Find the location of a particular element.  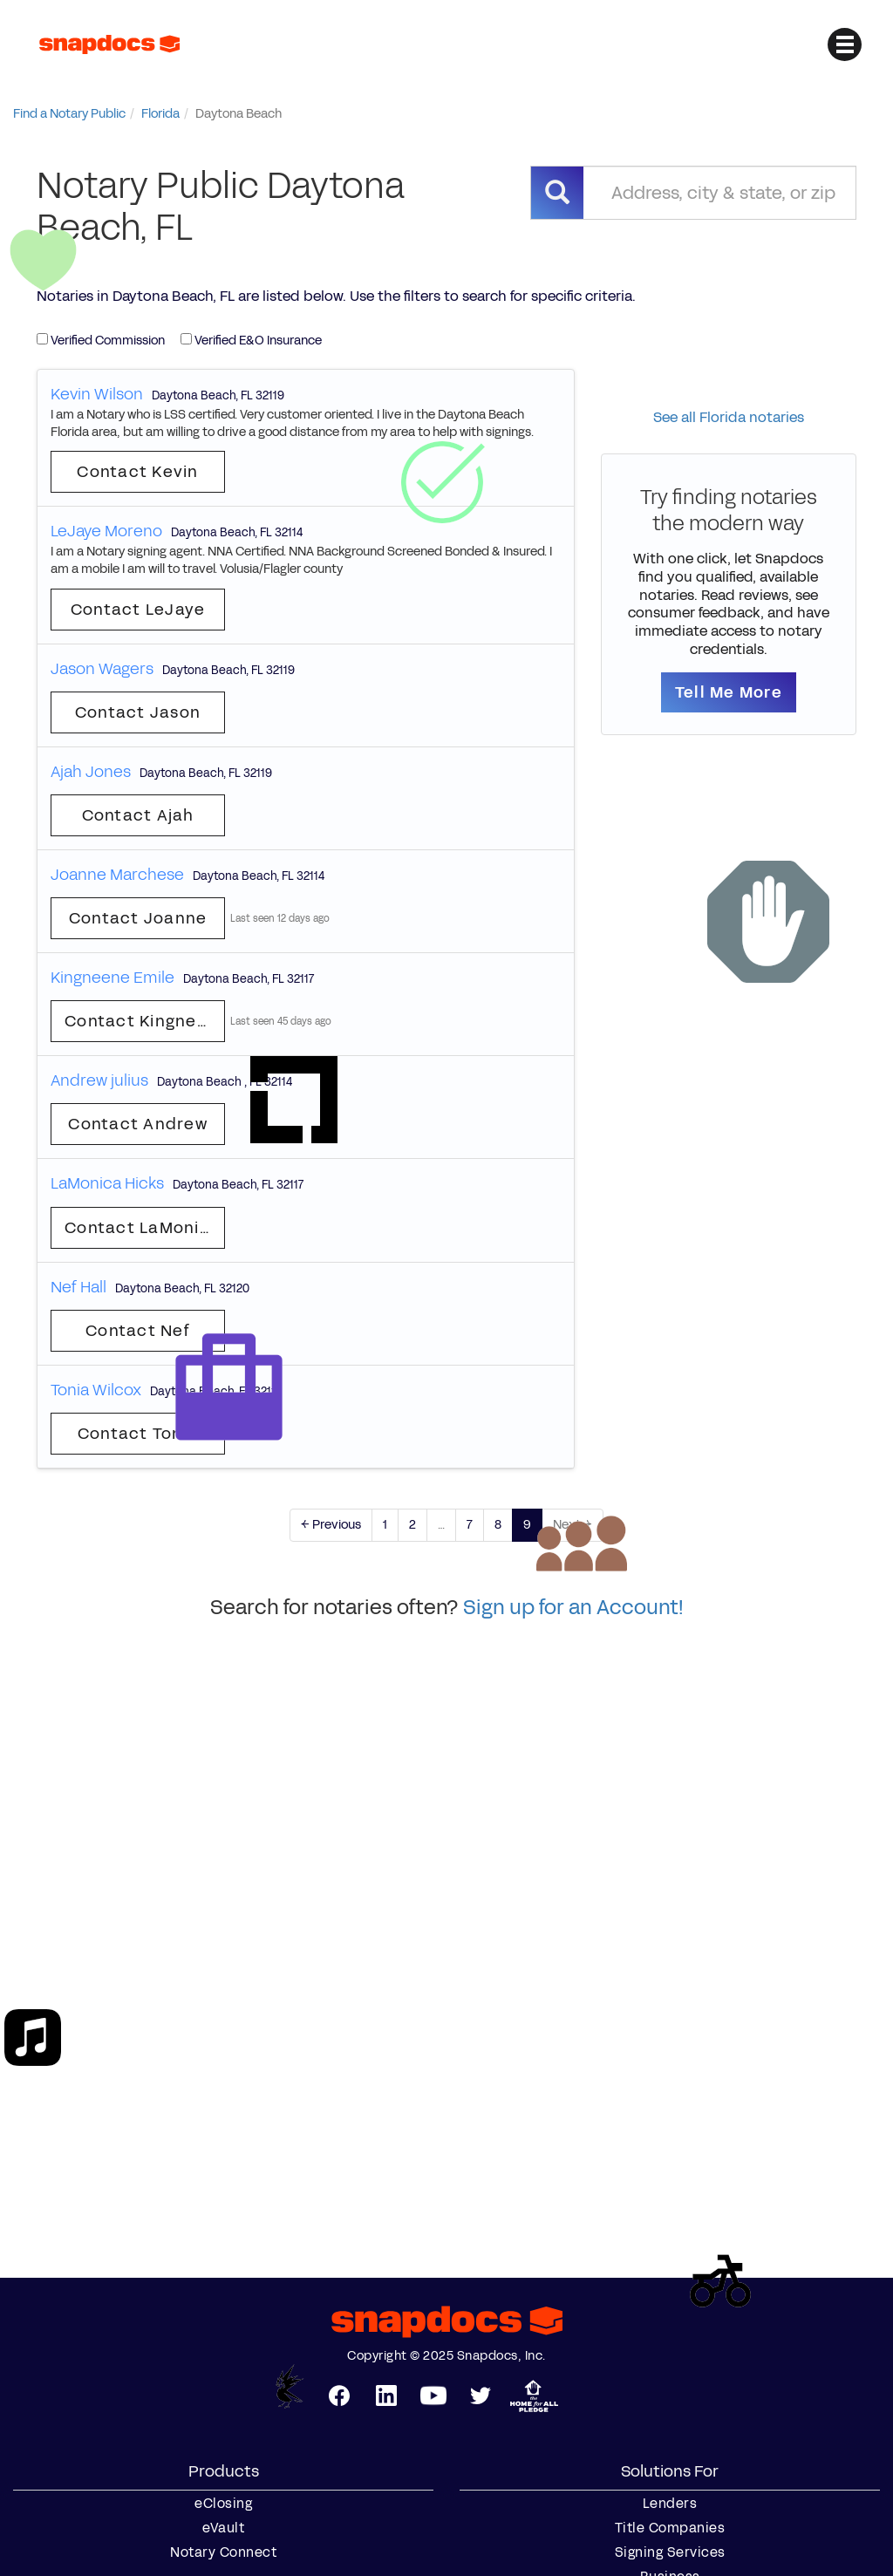

open apple music is located at coordinates (32, 2037).